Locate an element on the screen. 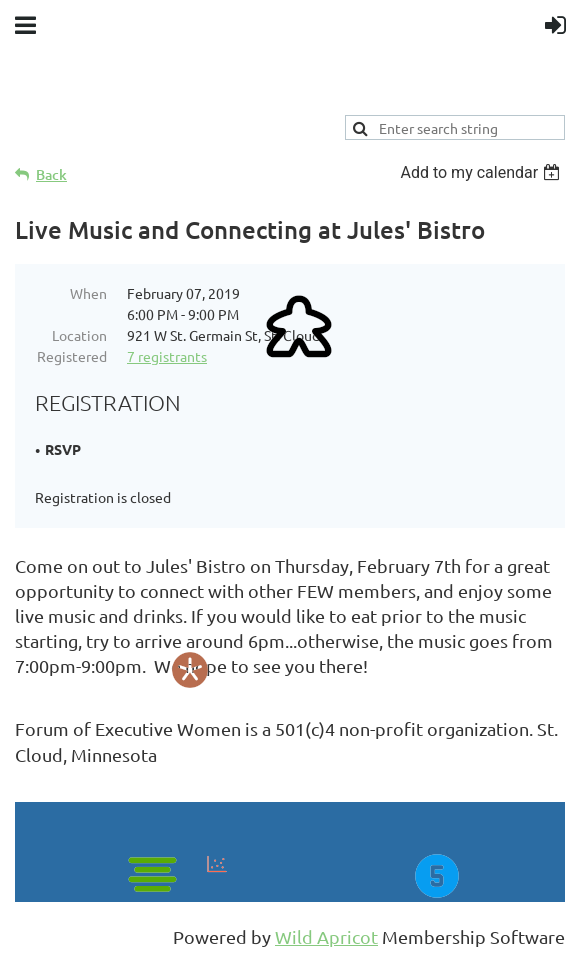 This screenshot has width=580, height=962. view scatter plot data is located at coordinates (217, 864).